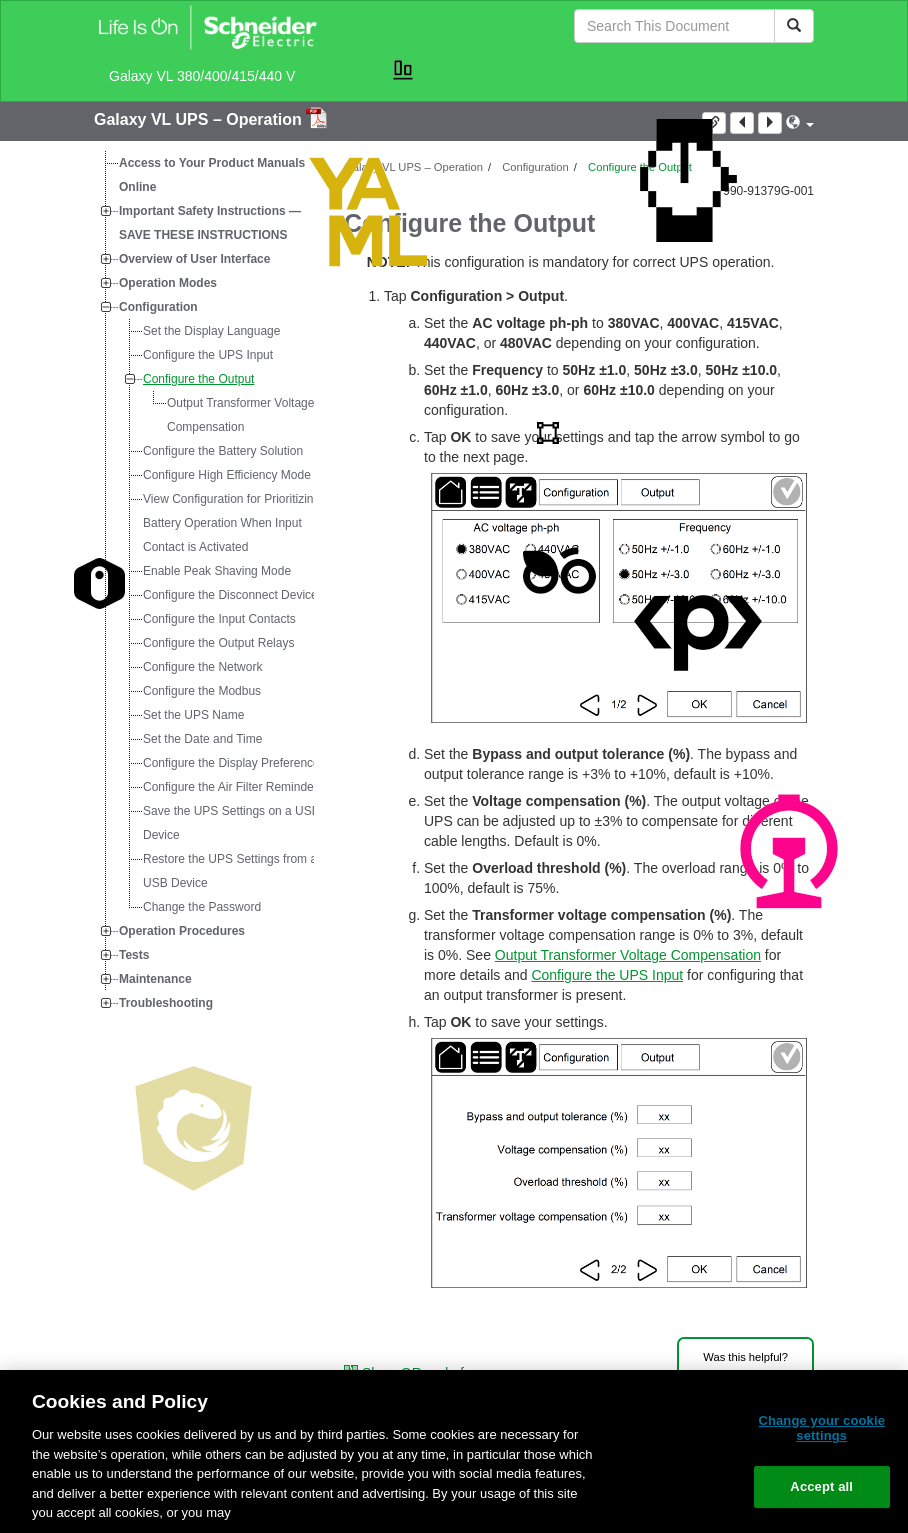  What do you see at coordinates (193, 1128) in the screenshot?
I see `ngrx state management library logo` at bounding box center [193, 1128].